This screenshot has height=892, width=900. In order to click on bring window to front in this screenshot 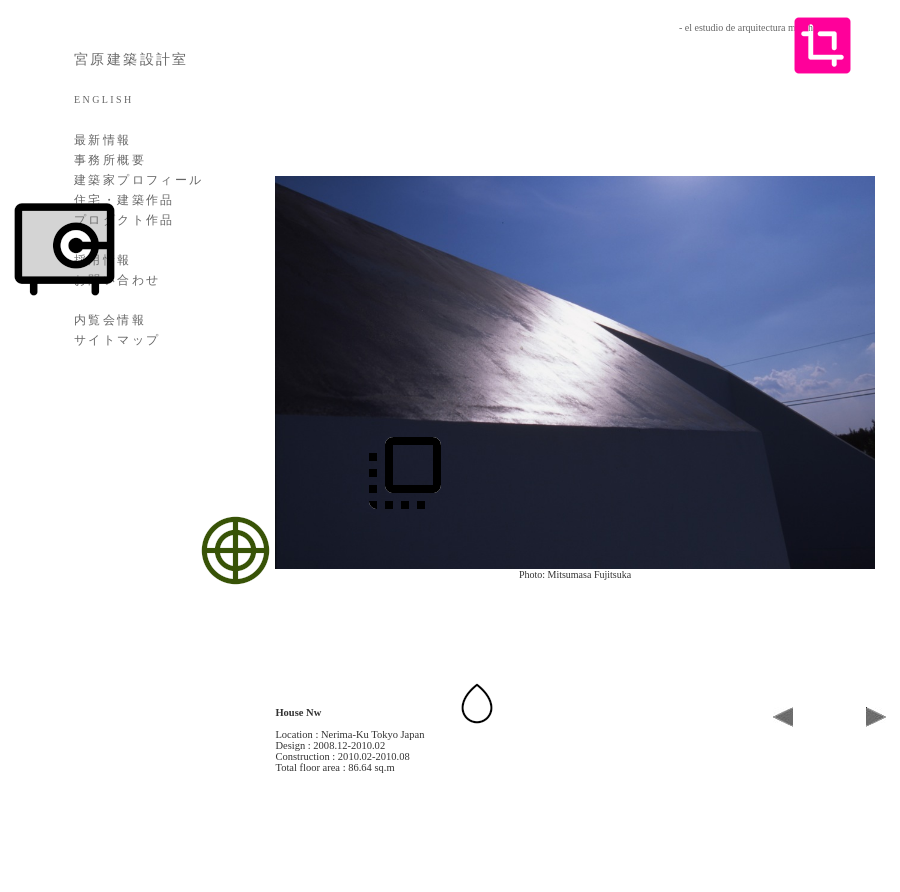, I will do `click(405, 473)`.